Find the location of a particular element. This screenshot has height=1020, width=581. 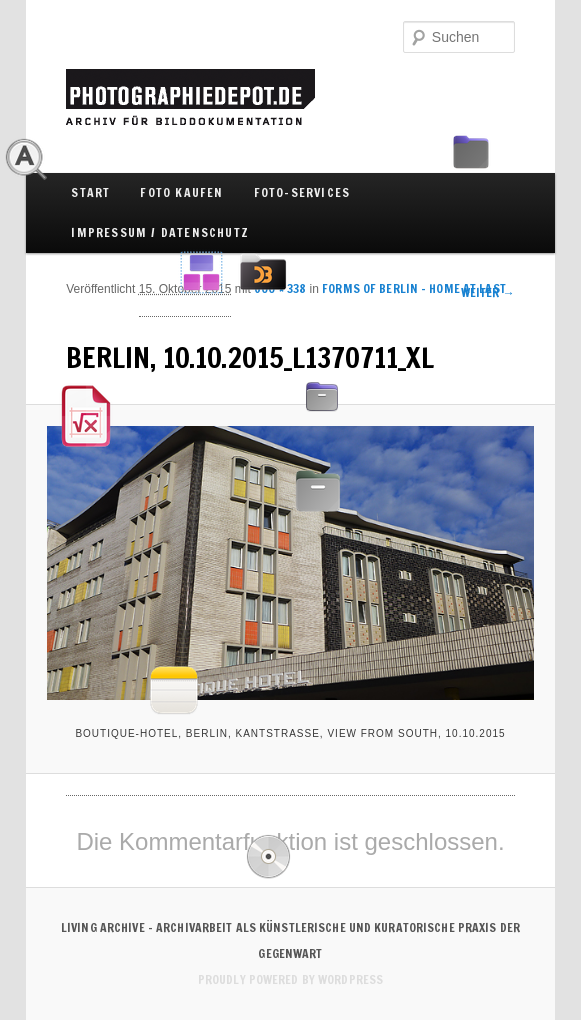

open D3.js project folder is located at coordinates (263, 273).